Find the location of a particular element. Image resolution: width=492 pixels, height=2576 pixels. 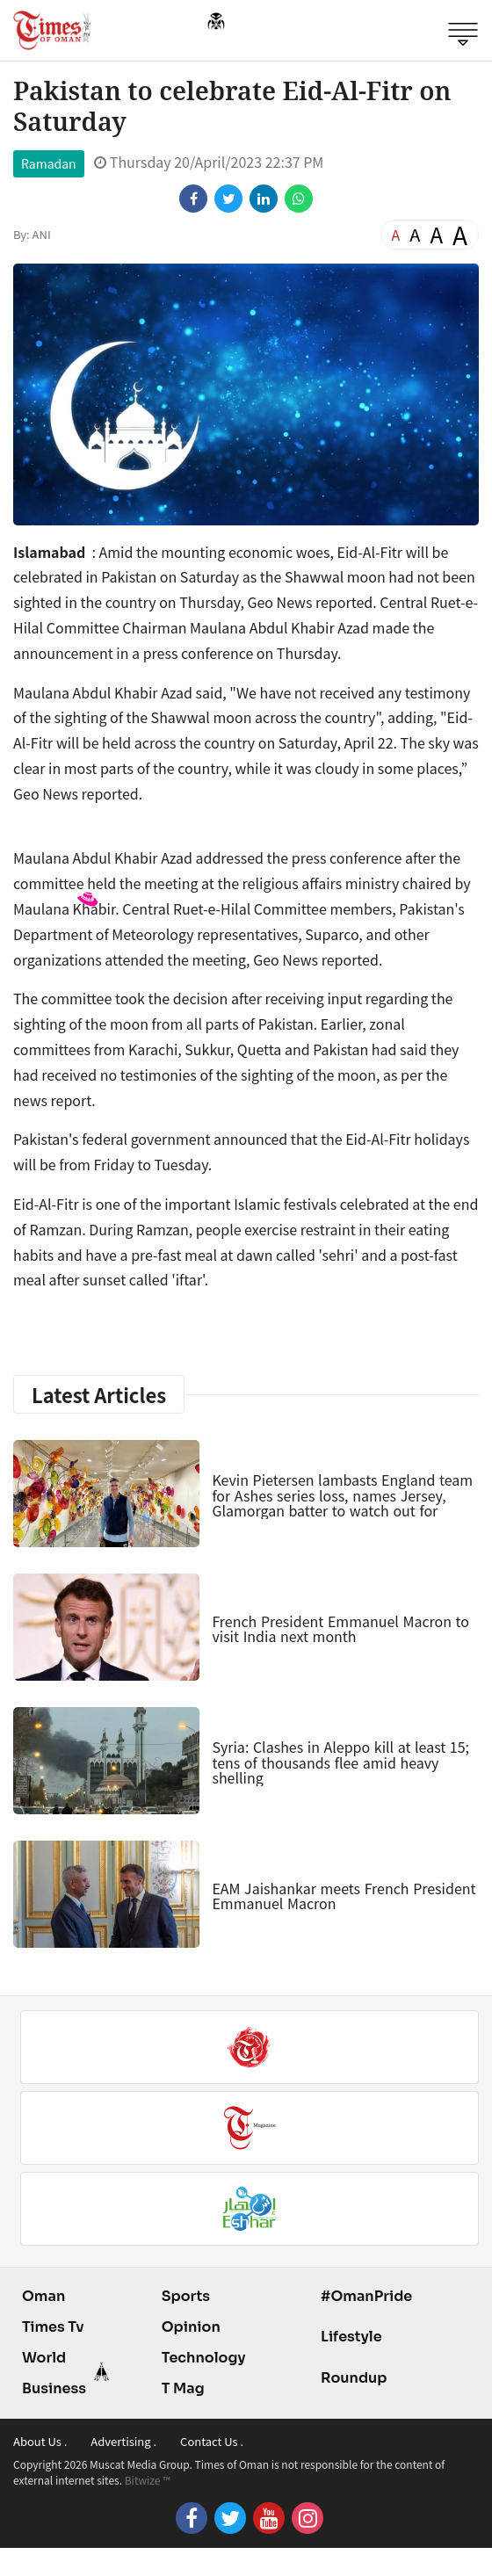

select outback or safari hat accessory is located at coordinates (87, 899).